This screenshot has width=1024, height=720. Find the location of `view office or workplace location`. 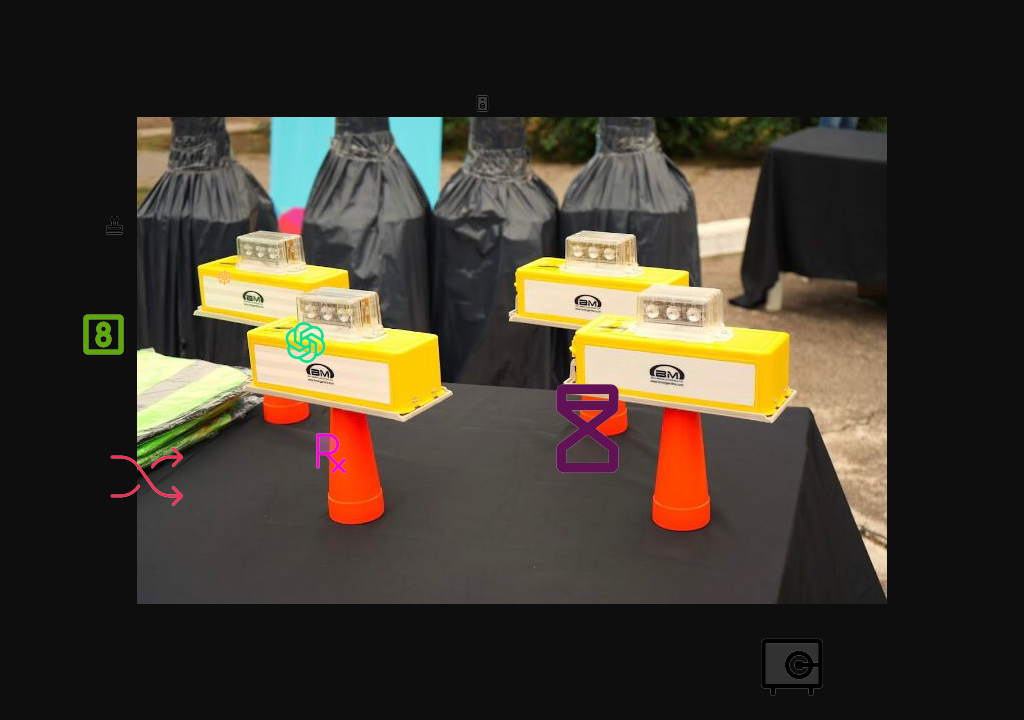

view office or workplace location is located at coordinates (343, 307).